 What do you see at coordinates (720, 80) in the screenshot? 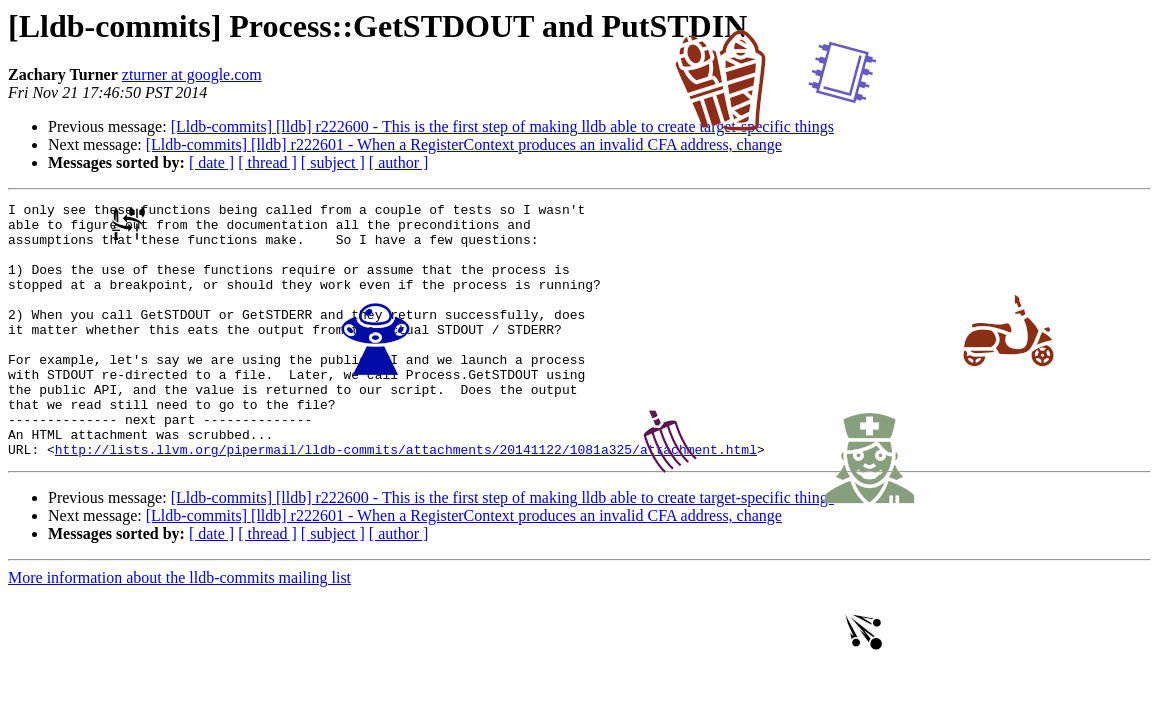
I see `view ancient Egyptian artifacts or exhibits` at bounding box center [720, 80].